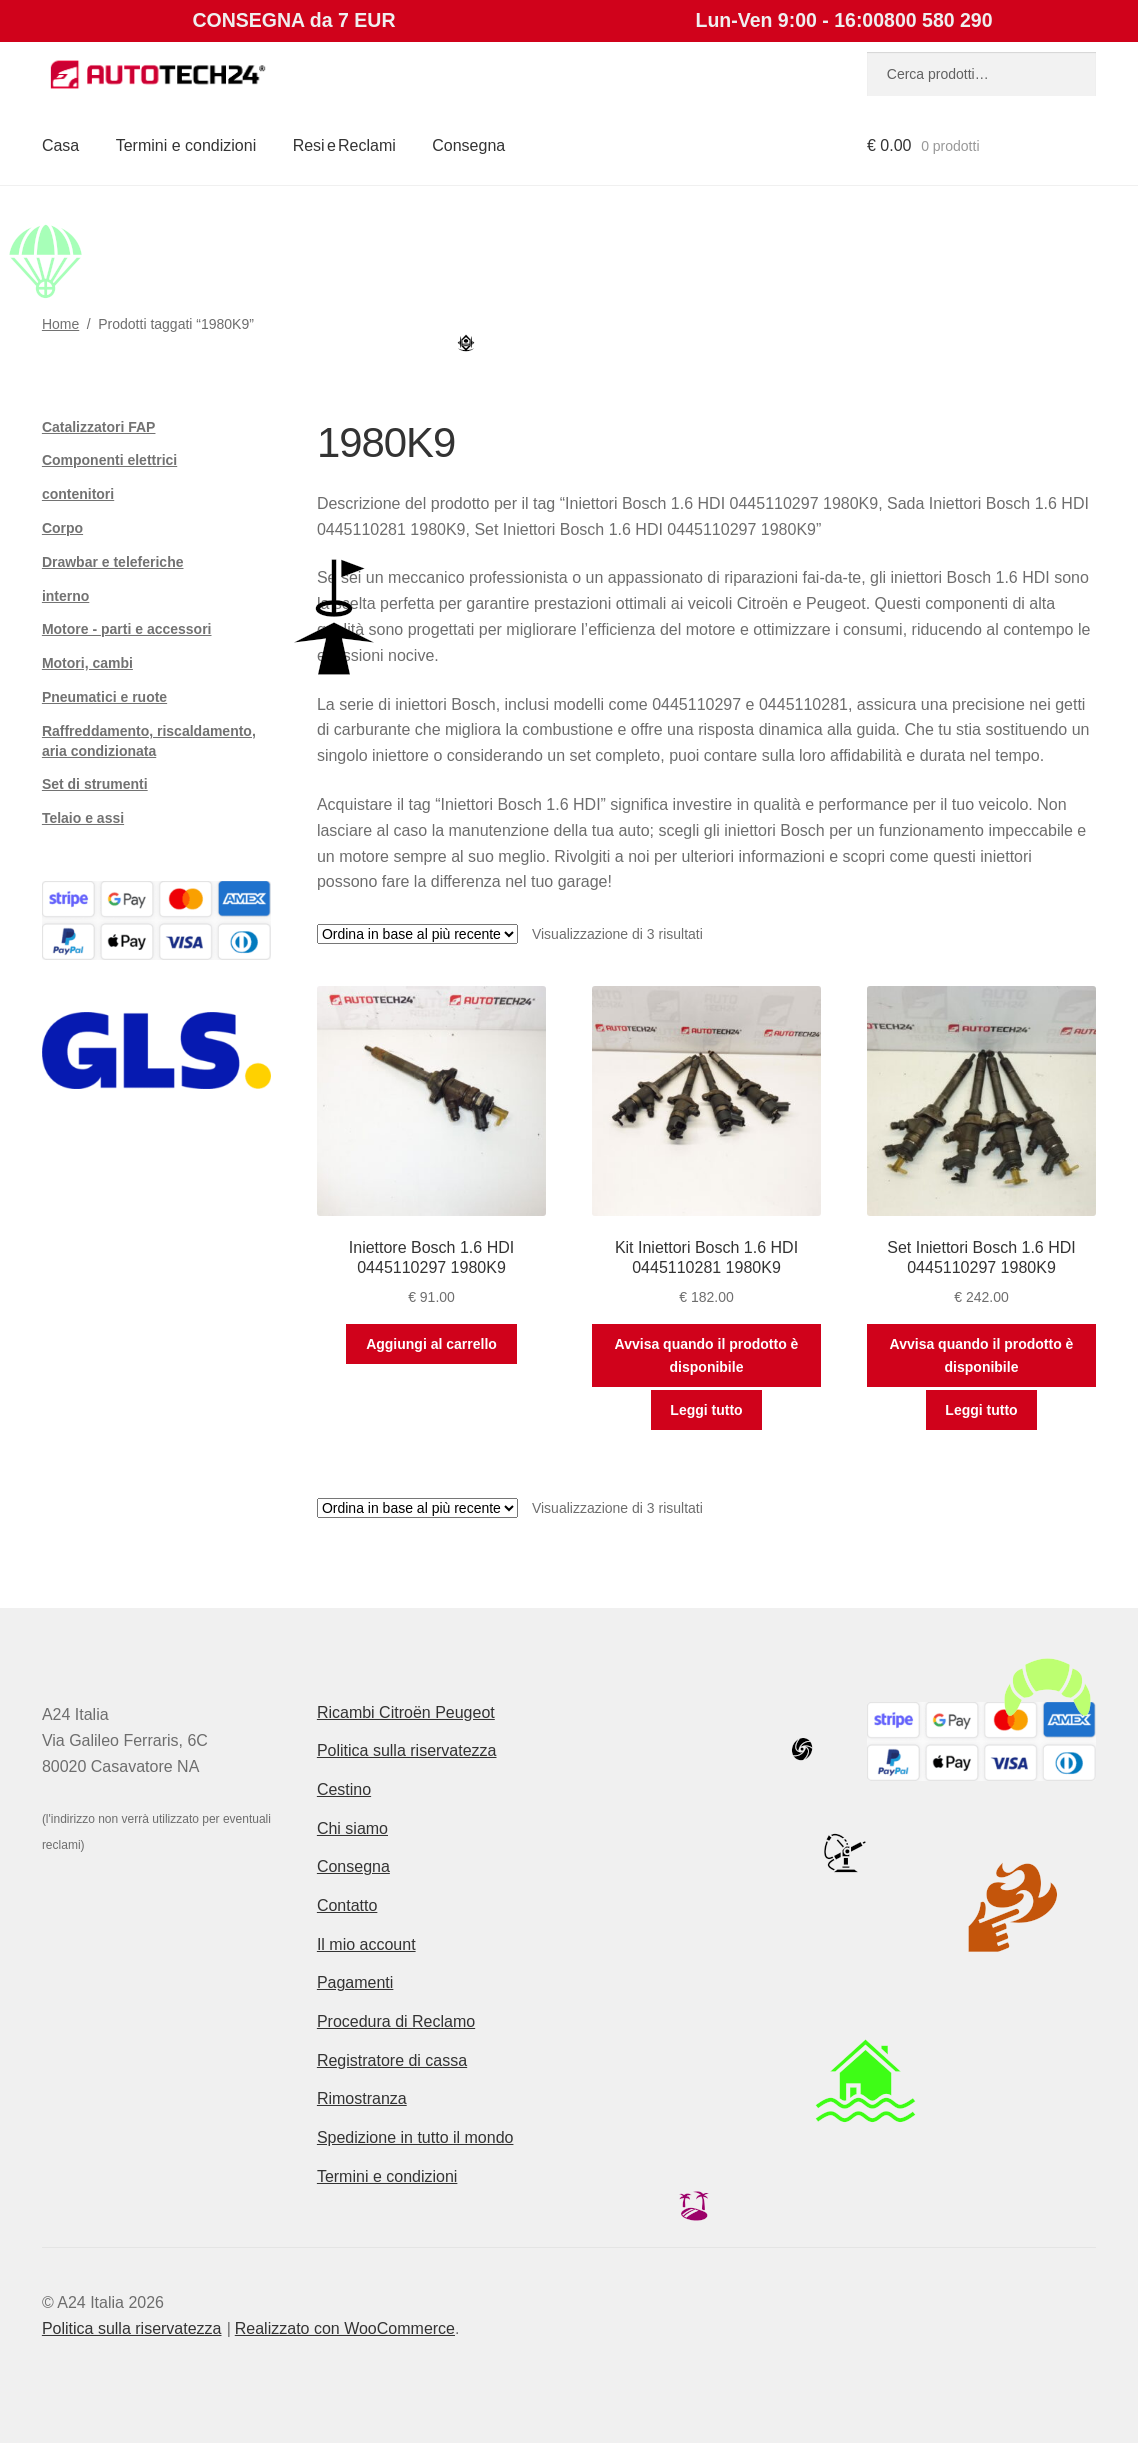 This screenshot has width=1138, height=2443. Describe the element at coordinates (1012, 1907) in the screenshot. I see `indicates a "hot" or trending item` at that location.